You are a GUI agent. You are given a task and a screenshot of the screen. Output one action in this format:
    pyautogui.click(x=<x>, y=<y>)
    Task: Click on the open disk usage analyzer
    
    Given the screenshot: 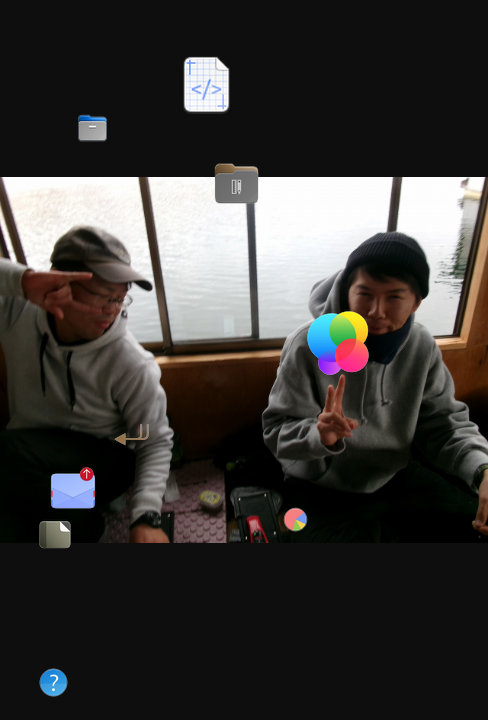 What is the action you would take?
    pyautogui.click(x=295, y=519)
    